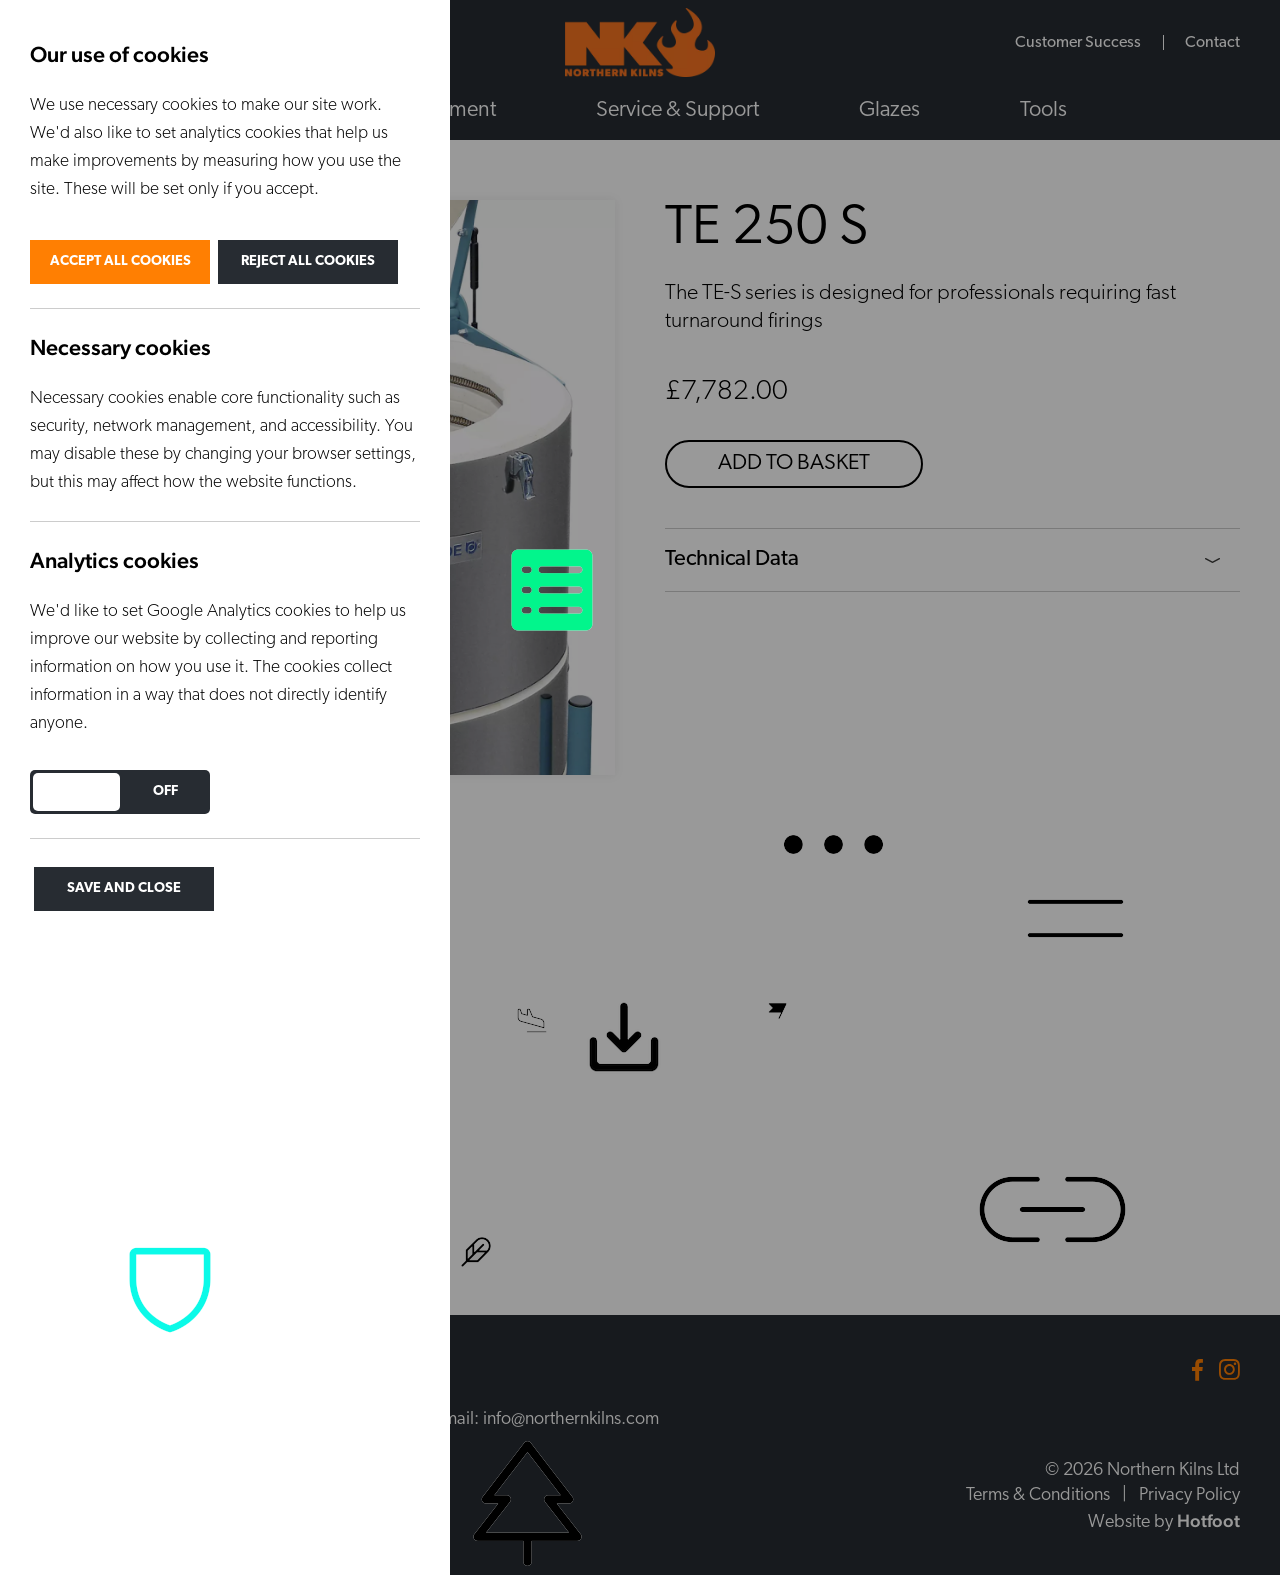  I want to click on access security settings, so click(170, 1285).